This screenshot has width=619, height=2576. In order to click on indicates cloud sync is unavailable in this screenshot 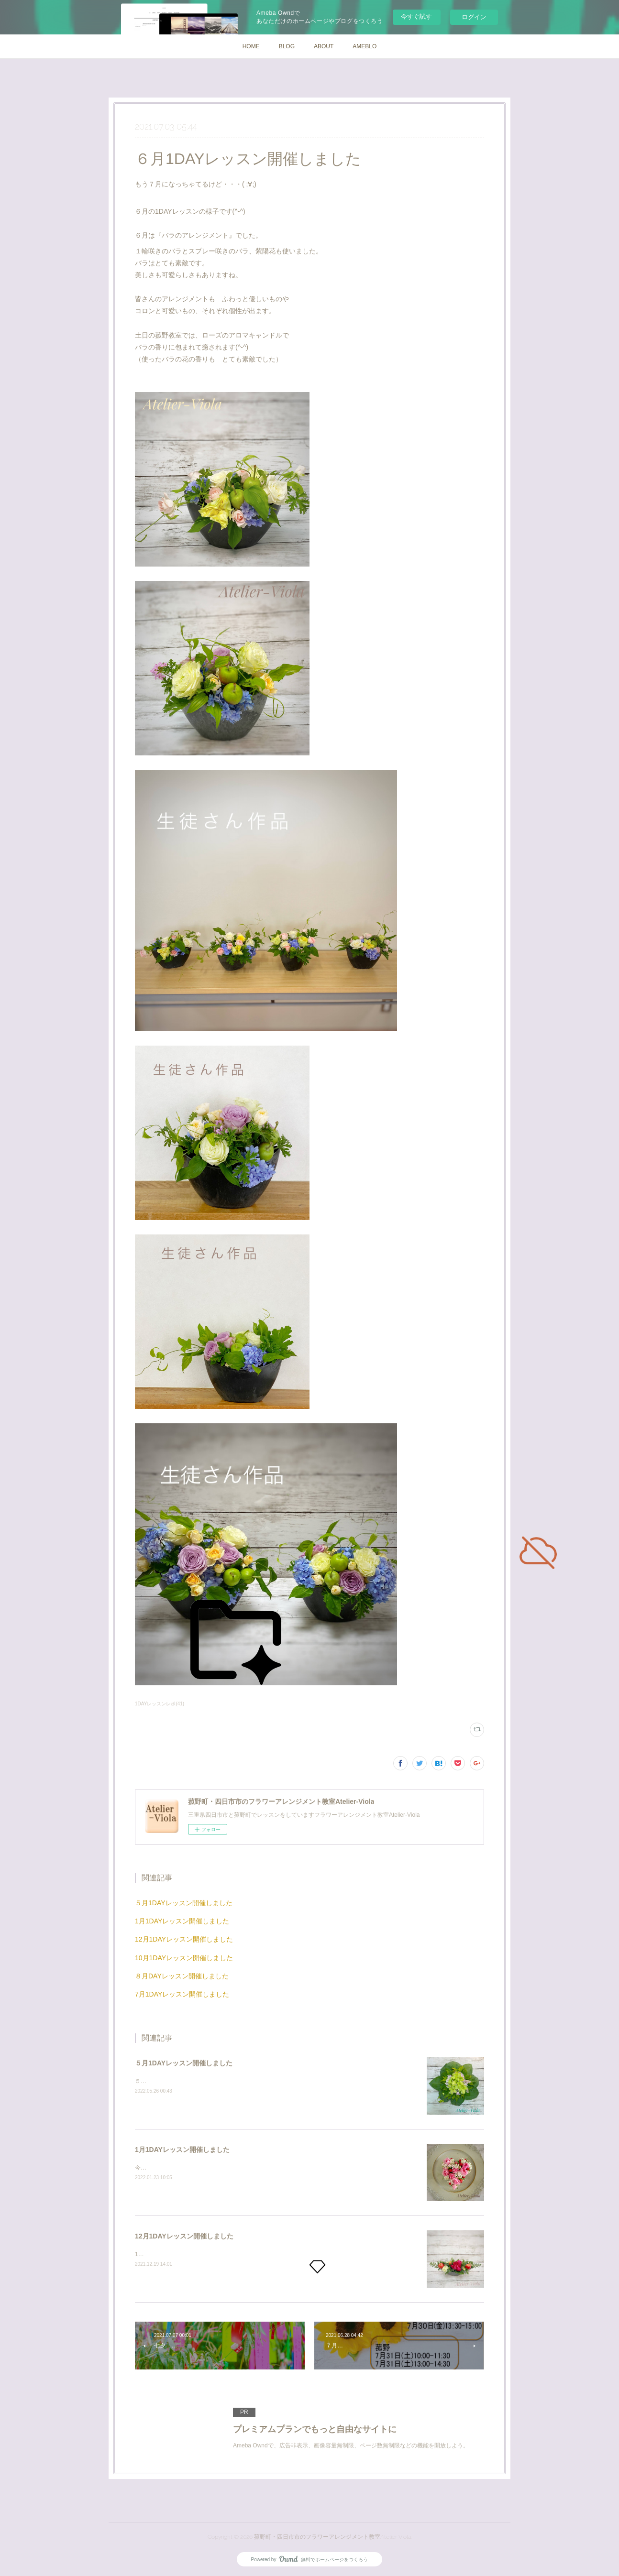, I will do `click(538, 1552)`.